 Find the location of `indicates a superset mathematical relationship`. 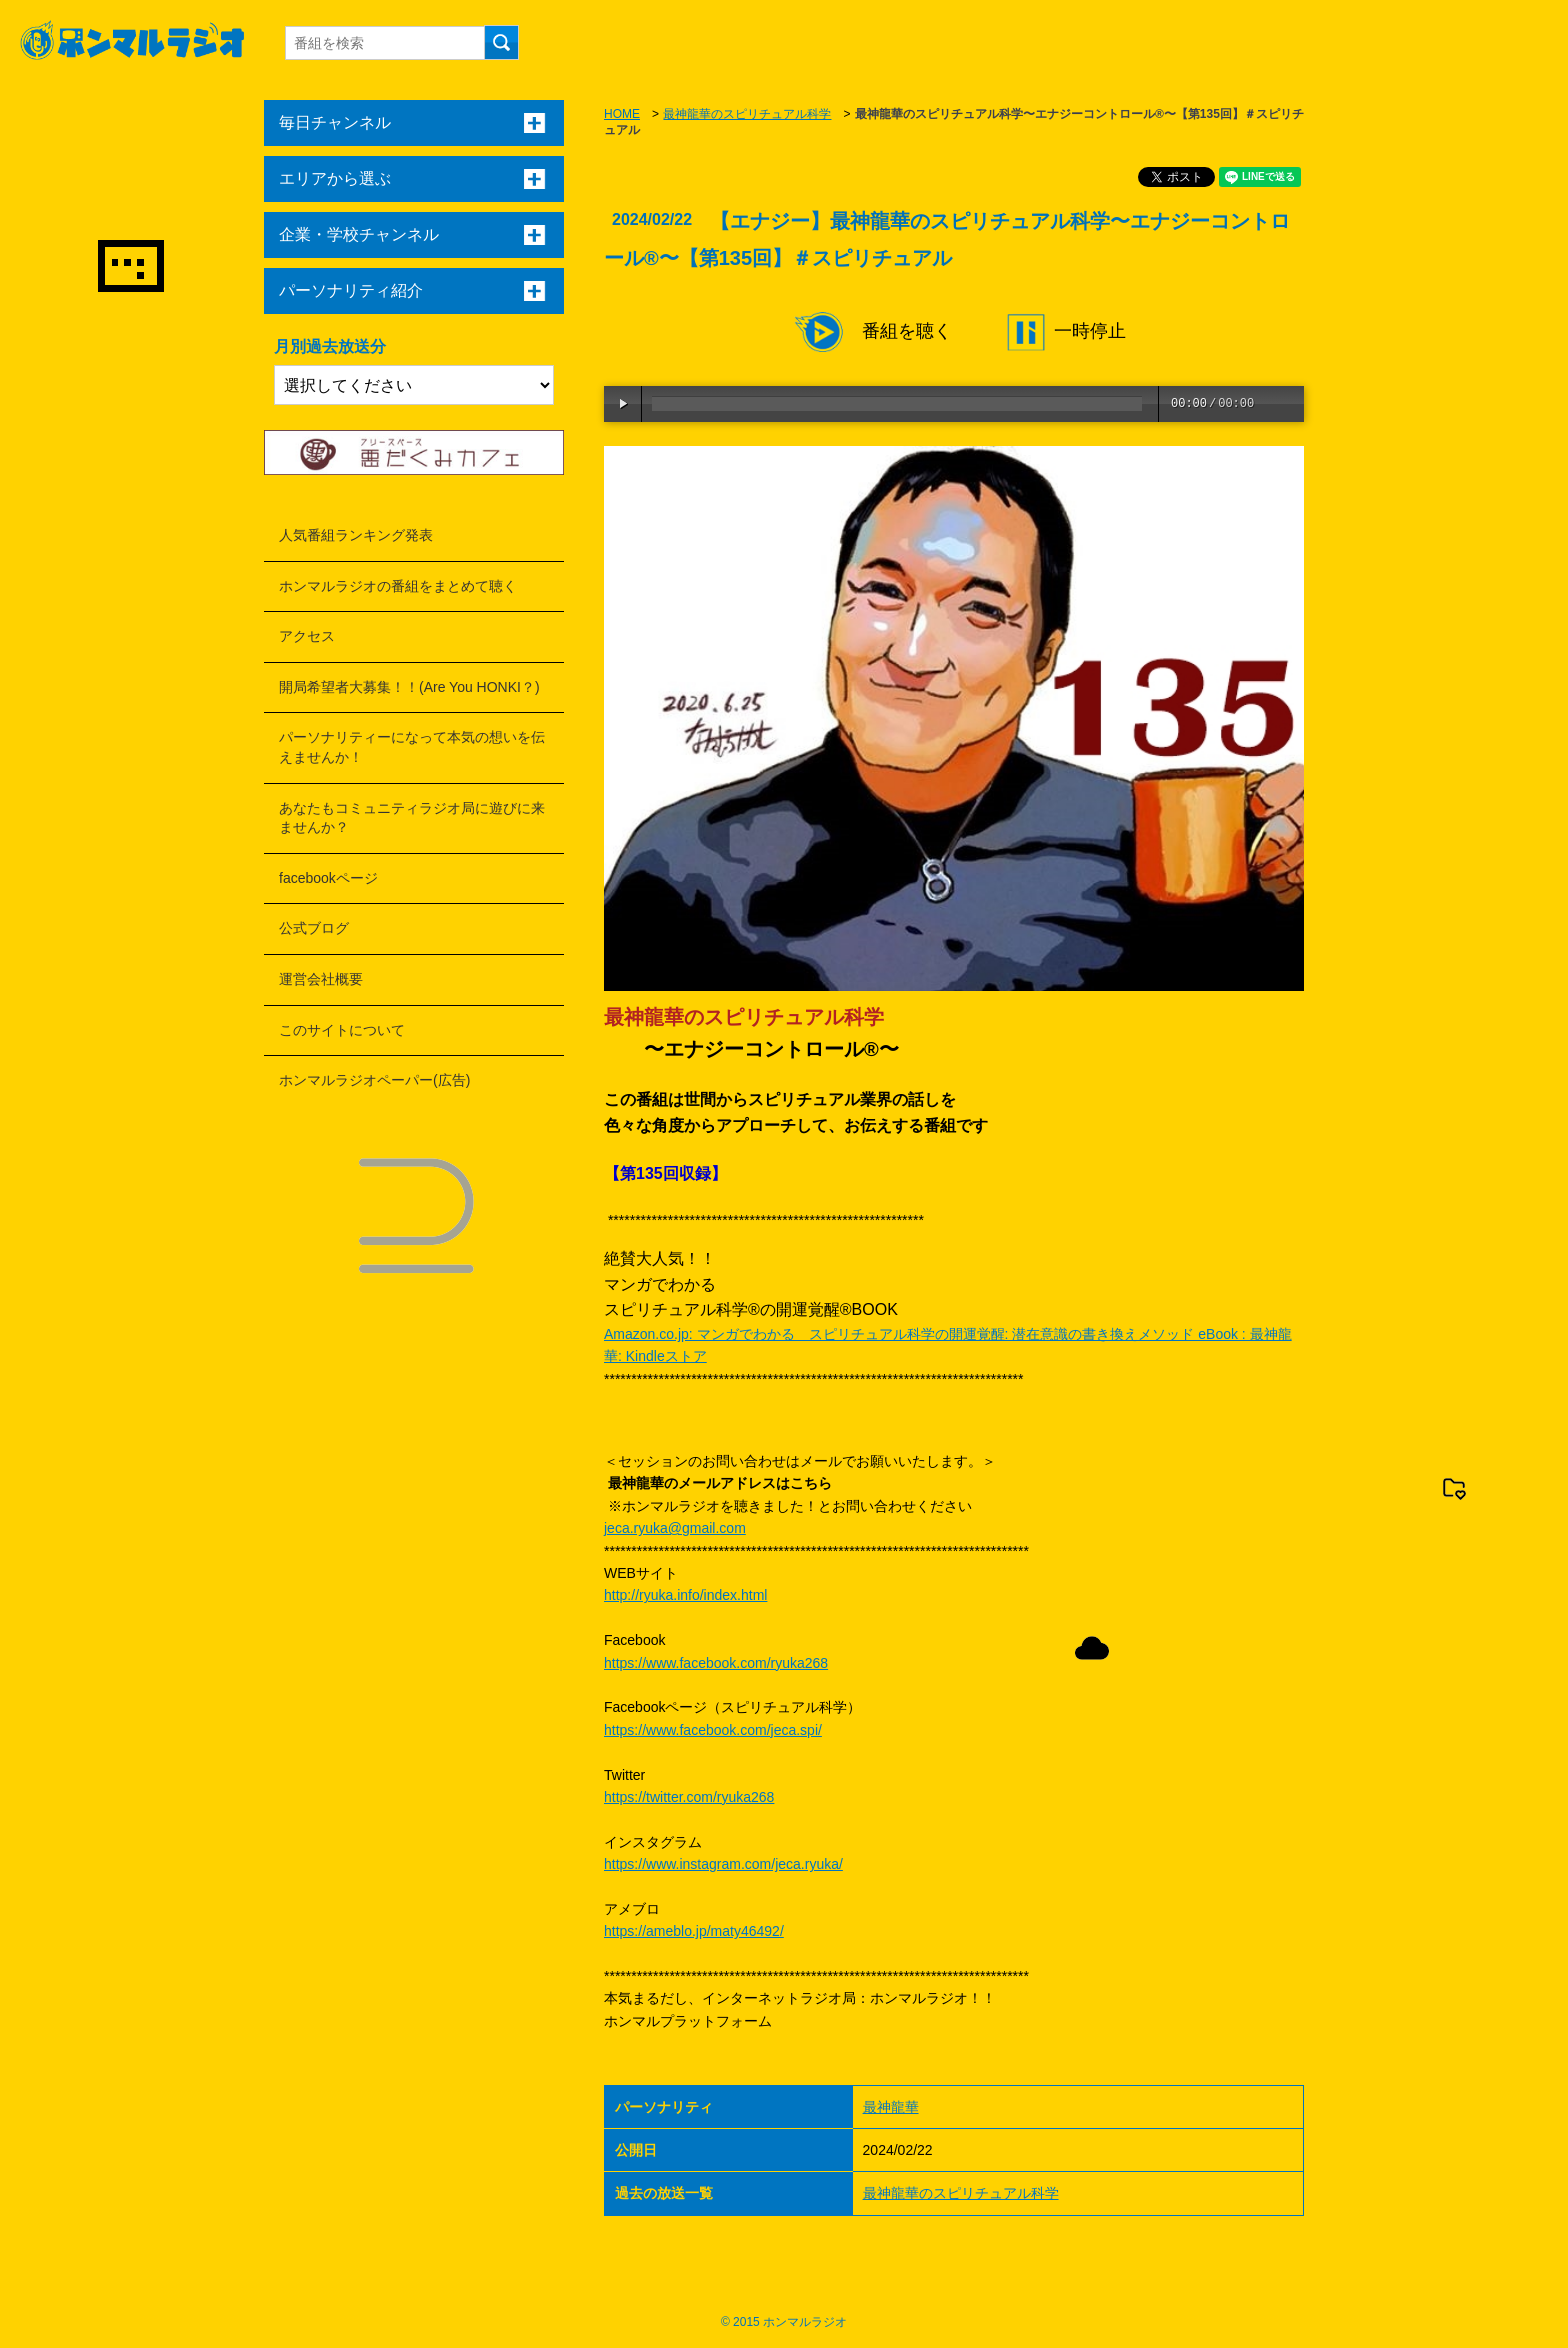

indicates a superset mathematical relationship is located at coordinates (413, 1218).